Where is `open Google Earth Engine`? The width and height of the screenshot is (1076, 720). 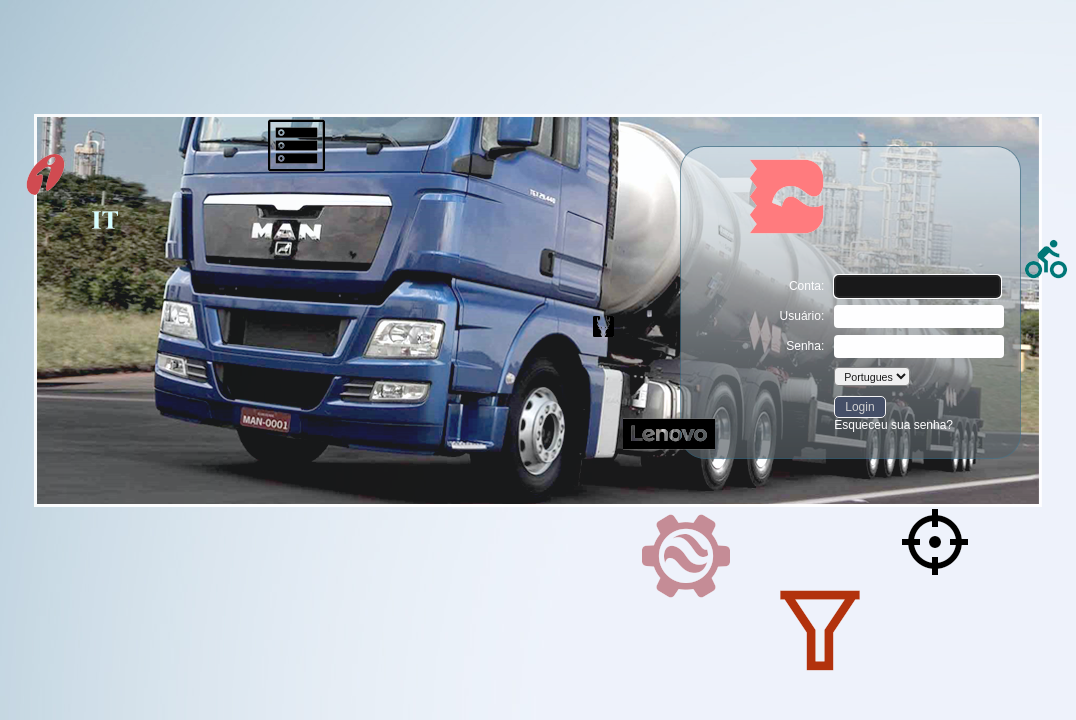 open Google Earth Engine is located at coordinates (686, 556).